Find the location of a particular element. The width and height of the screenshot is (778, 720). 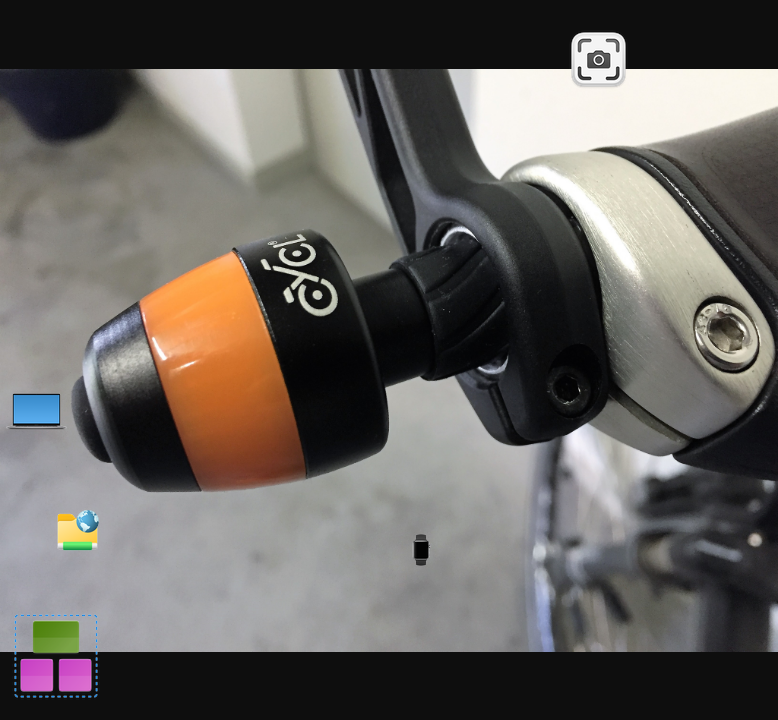

select all items in the current view is located at coordinates (56, 656).